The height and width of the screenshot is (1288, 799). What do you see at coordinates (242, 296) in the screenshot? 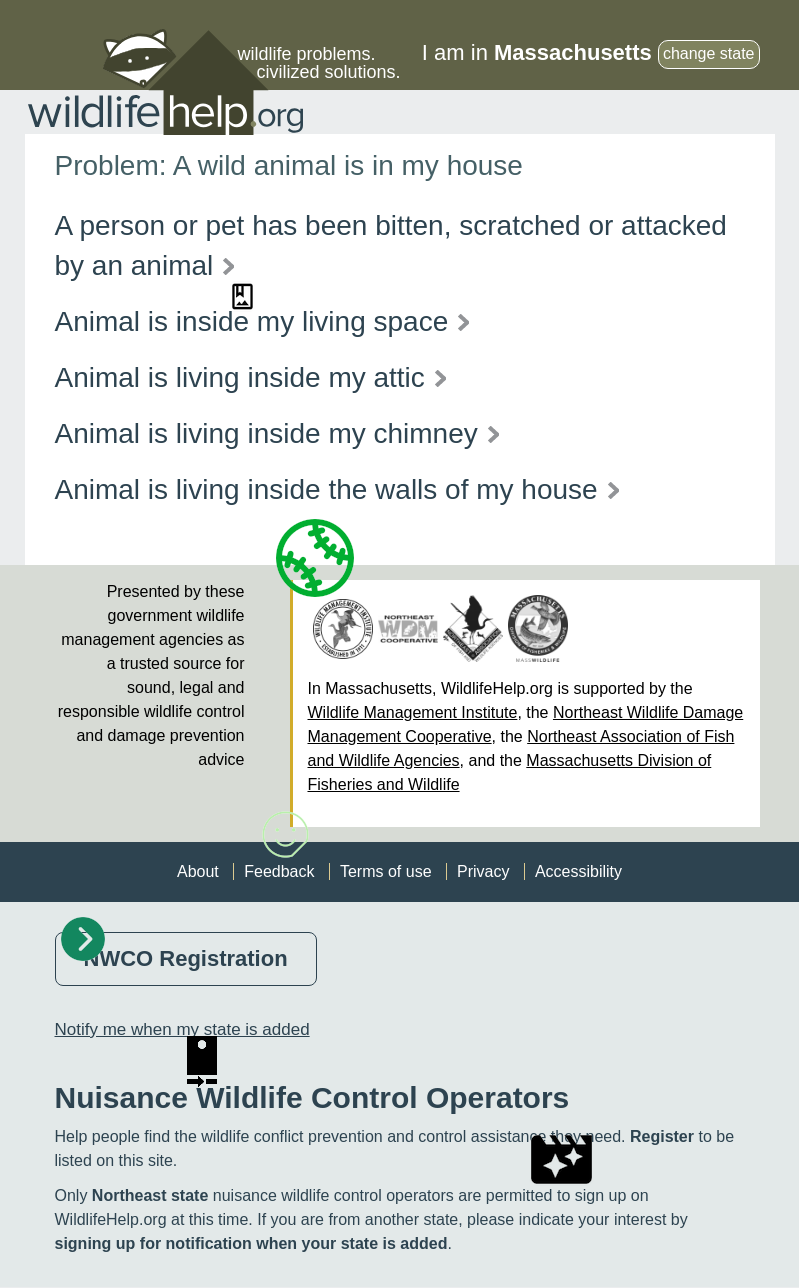
I see `open photo album` at bounding box center [242, 296].